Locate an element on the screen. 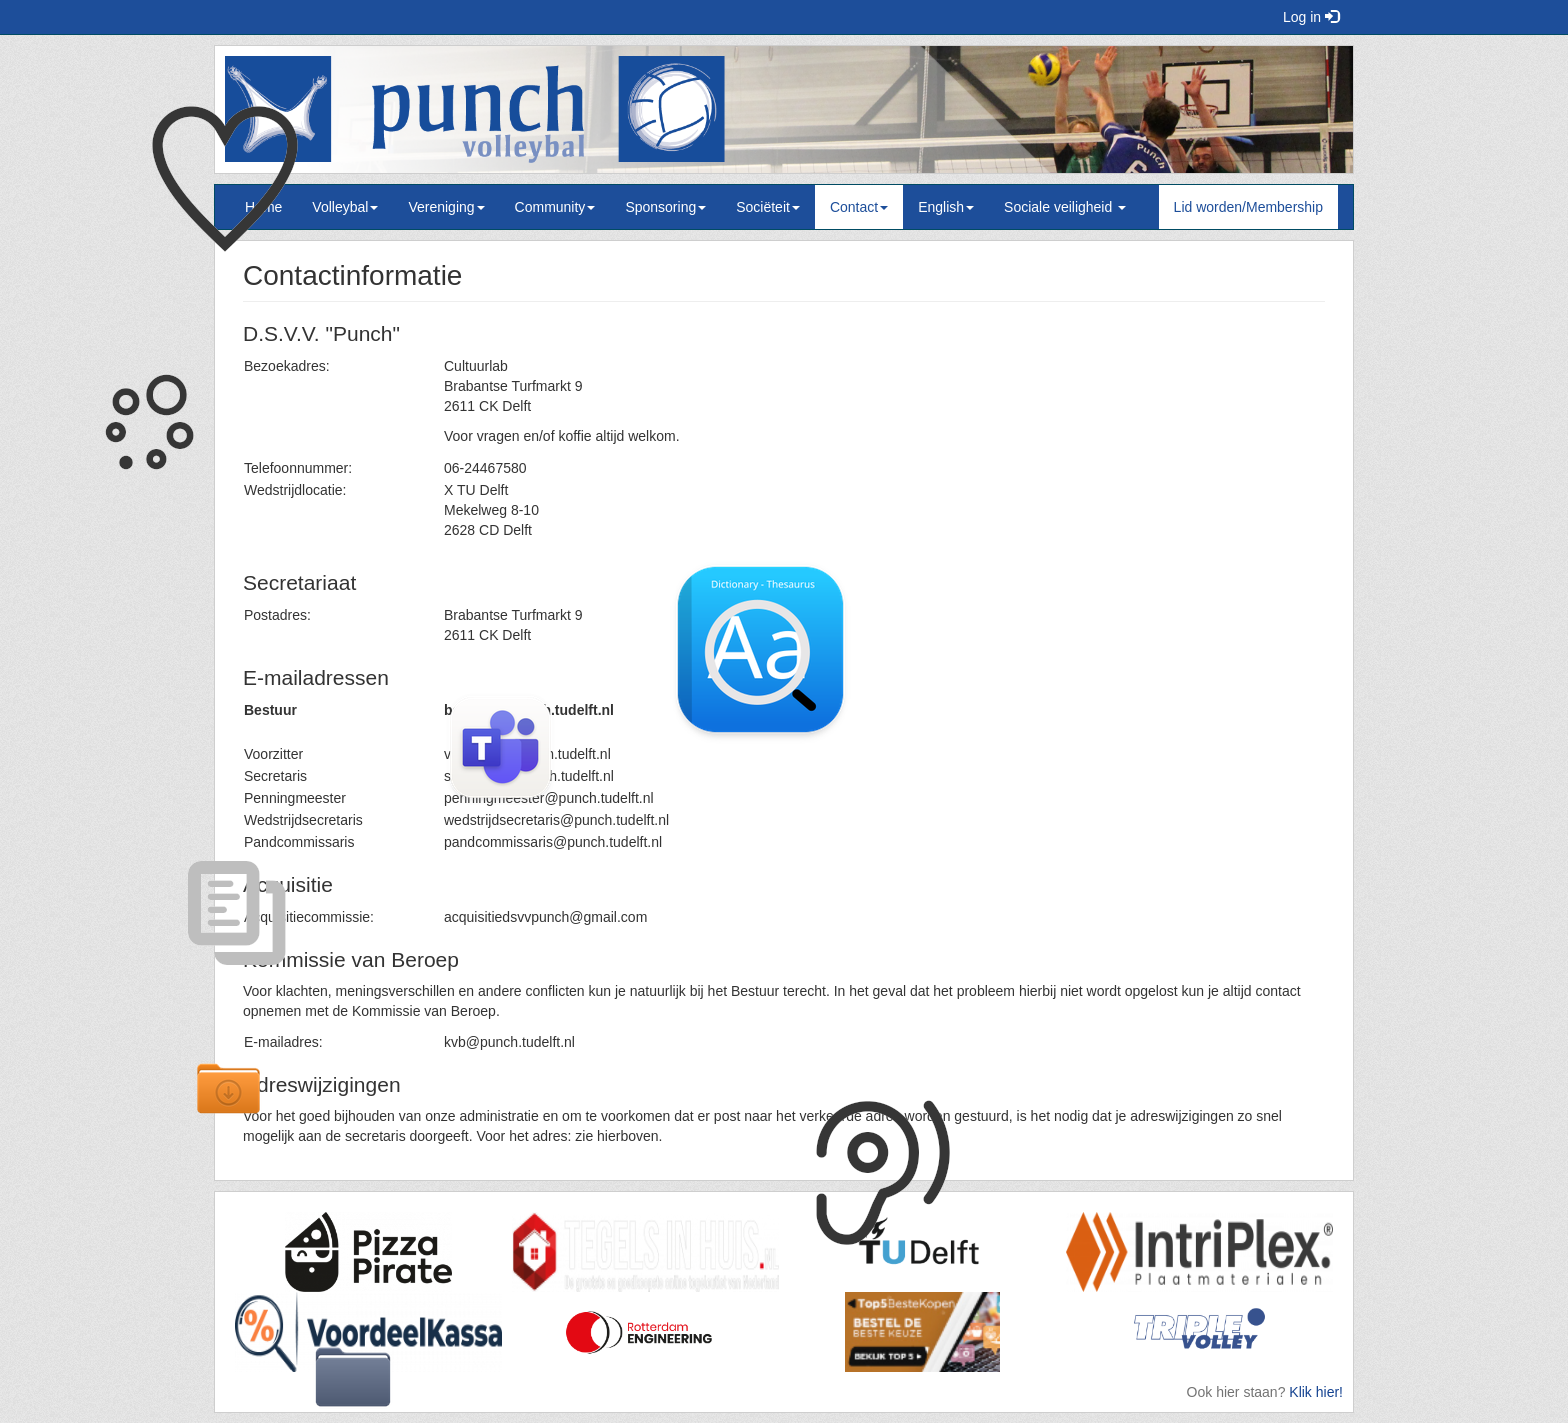 The width and height of the screenshot is (1568, 1423). open eudic dictionary app is located at coordinates (760, 649).